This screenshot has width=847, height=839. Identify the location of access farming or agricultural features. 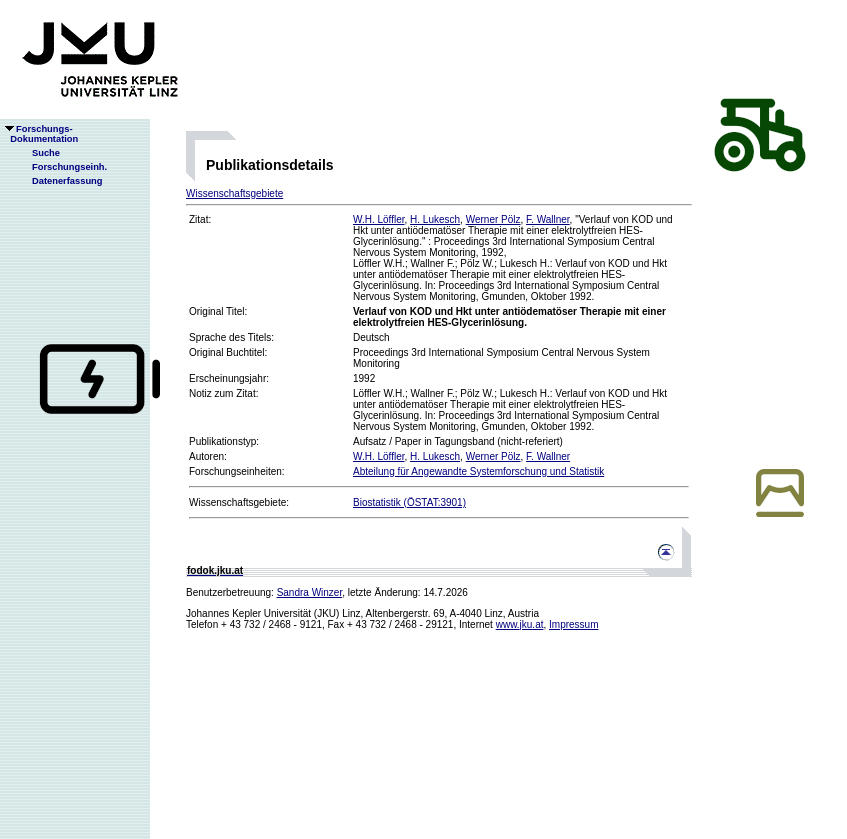
(758, 133).